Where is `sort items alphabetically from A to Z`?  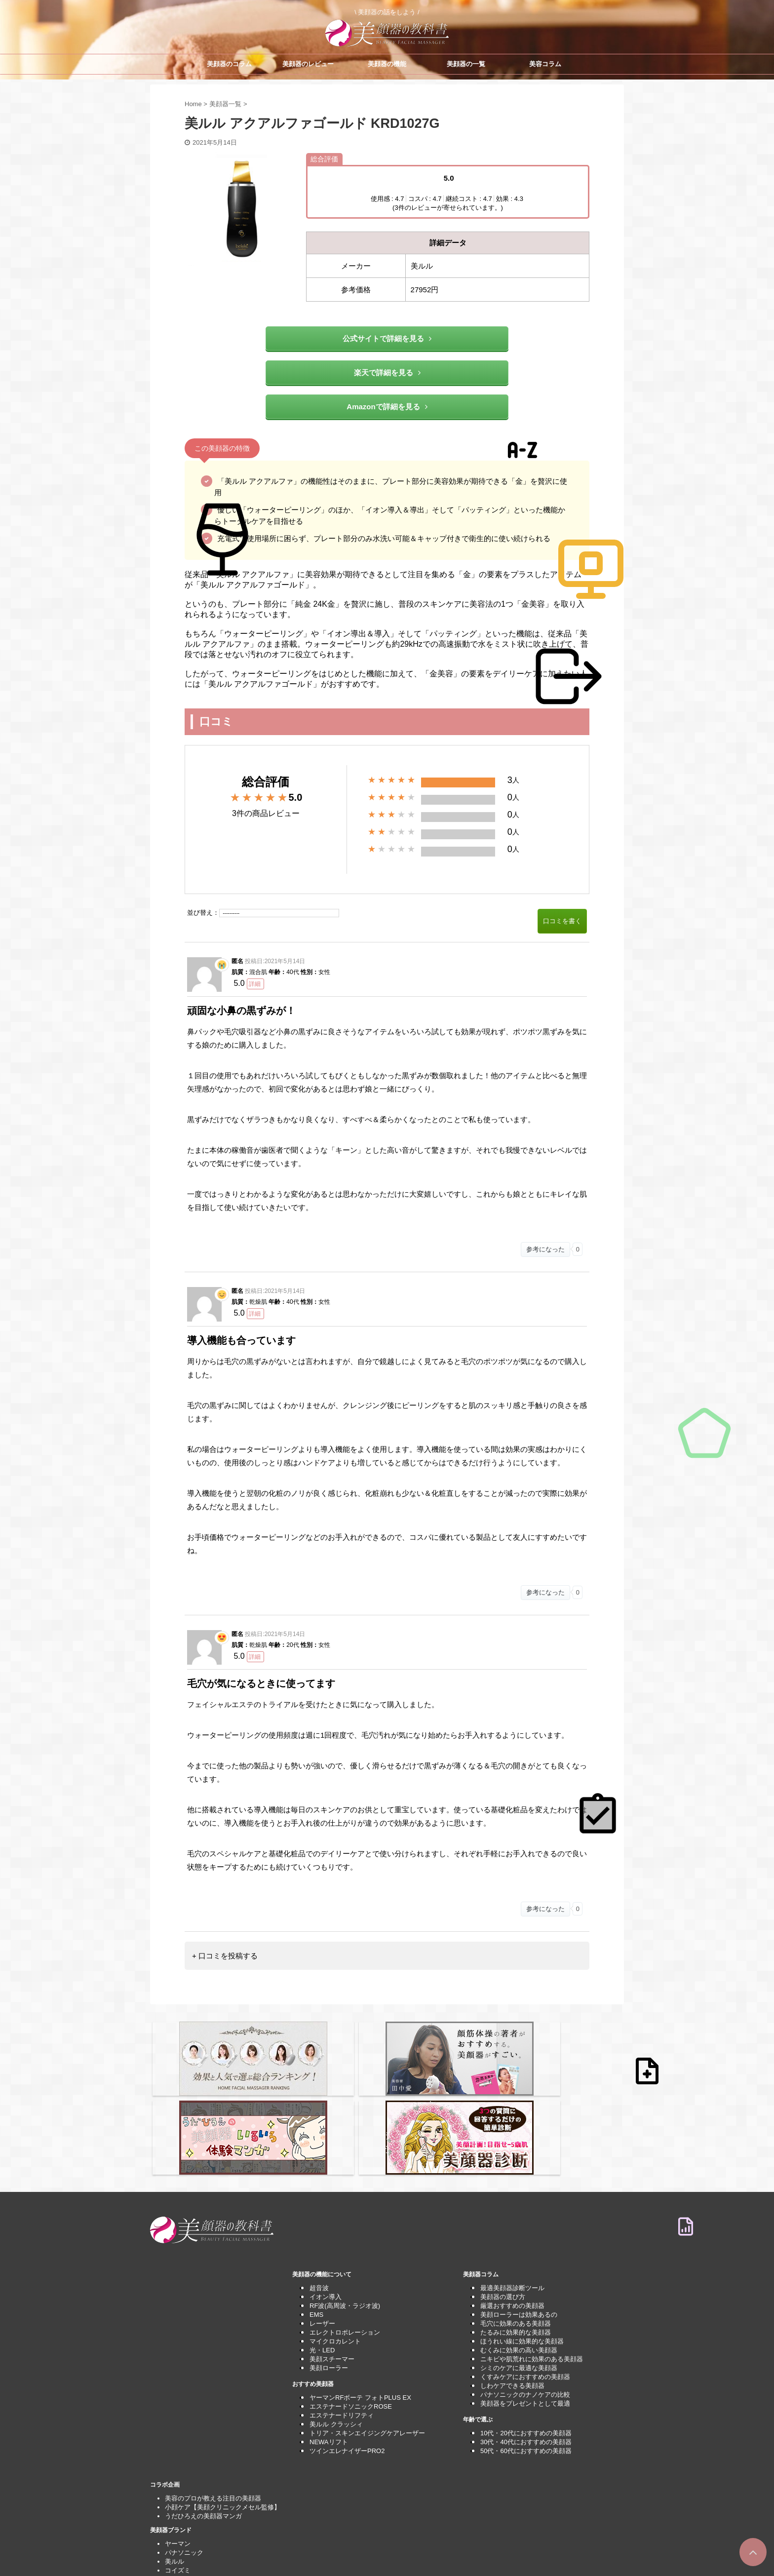
sort items alphabetically from A to Z is located at coordinates (522, 450).